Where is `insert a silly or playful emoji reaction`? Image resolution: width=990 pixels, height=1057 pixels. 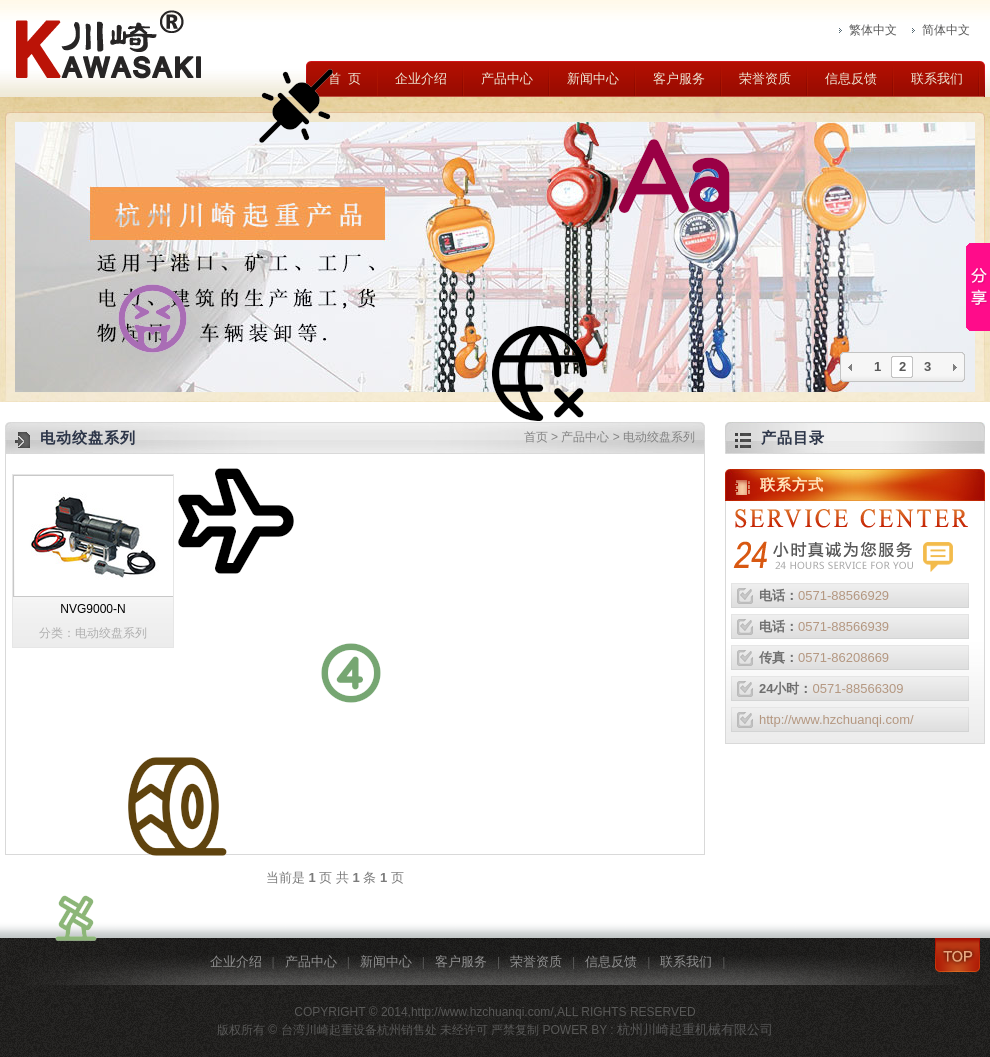 insert a silly or playful emoji reaction is located at coordinates (152, 318).